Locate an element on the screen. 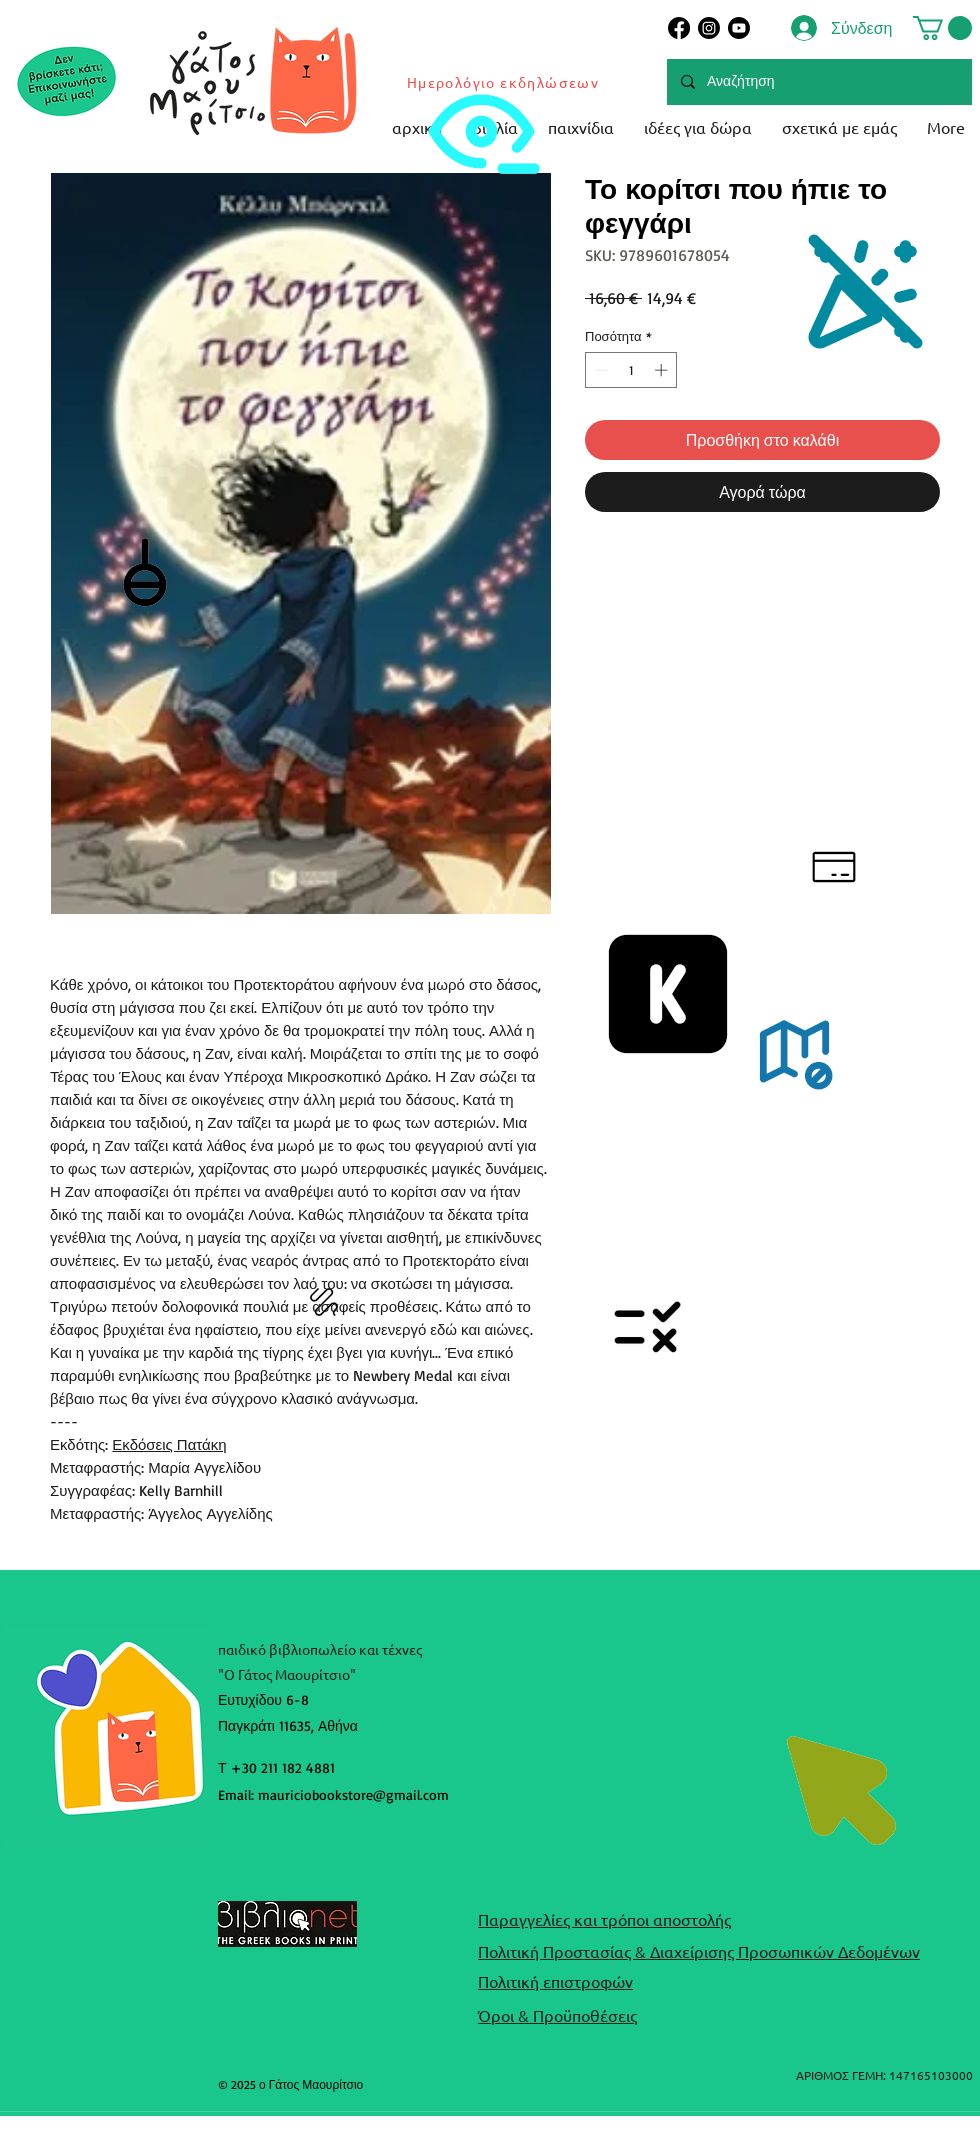  manage payment methods is located at coordinates (834, 867).